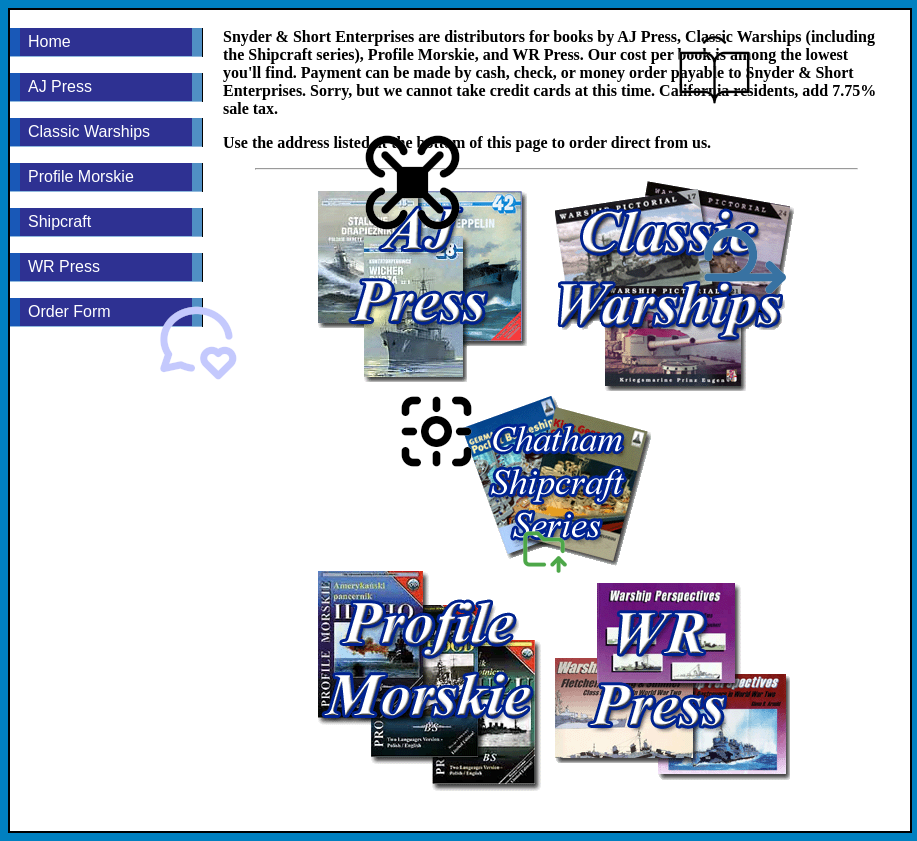 This screenshot has width=917, height=841. What do you see at coordinates (544, 550) in the screenshot?
I see `upload file to folder` at bounding box center [544, 550].